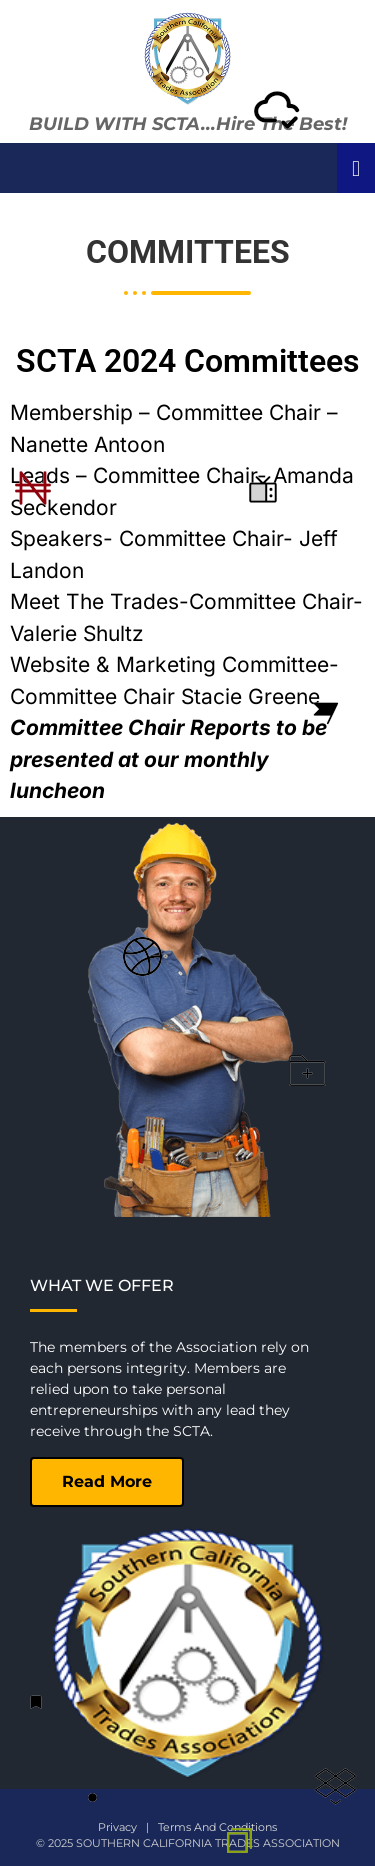 Image resolution: width=375 pixels, height=1866 pixels. I want to click on copy to clipboard, so click(239, 1840).